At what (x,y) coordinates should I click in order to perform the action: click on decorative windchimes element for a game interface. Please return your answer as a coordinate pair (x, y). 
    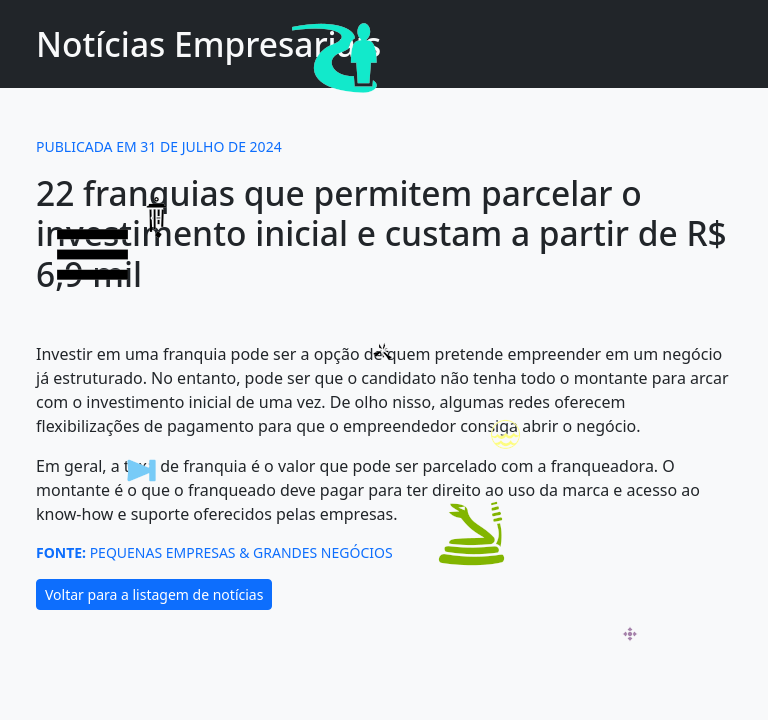
    Looking at the image, I should click on (156, 217).